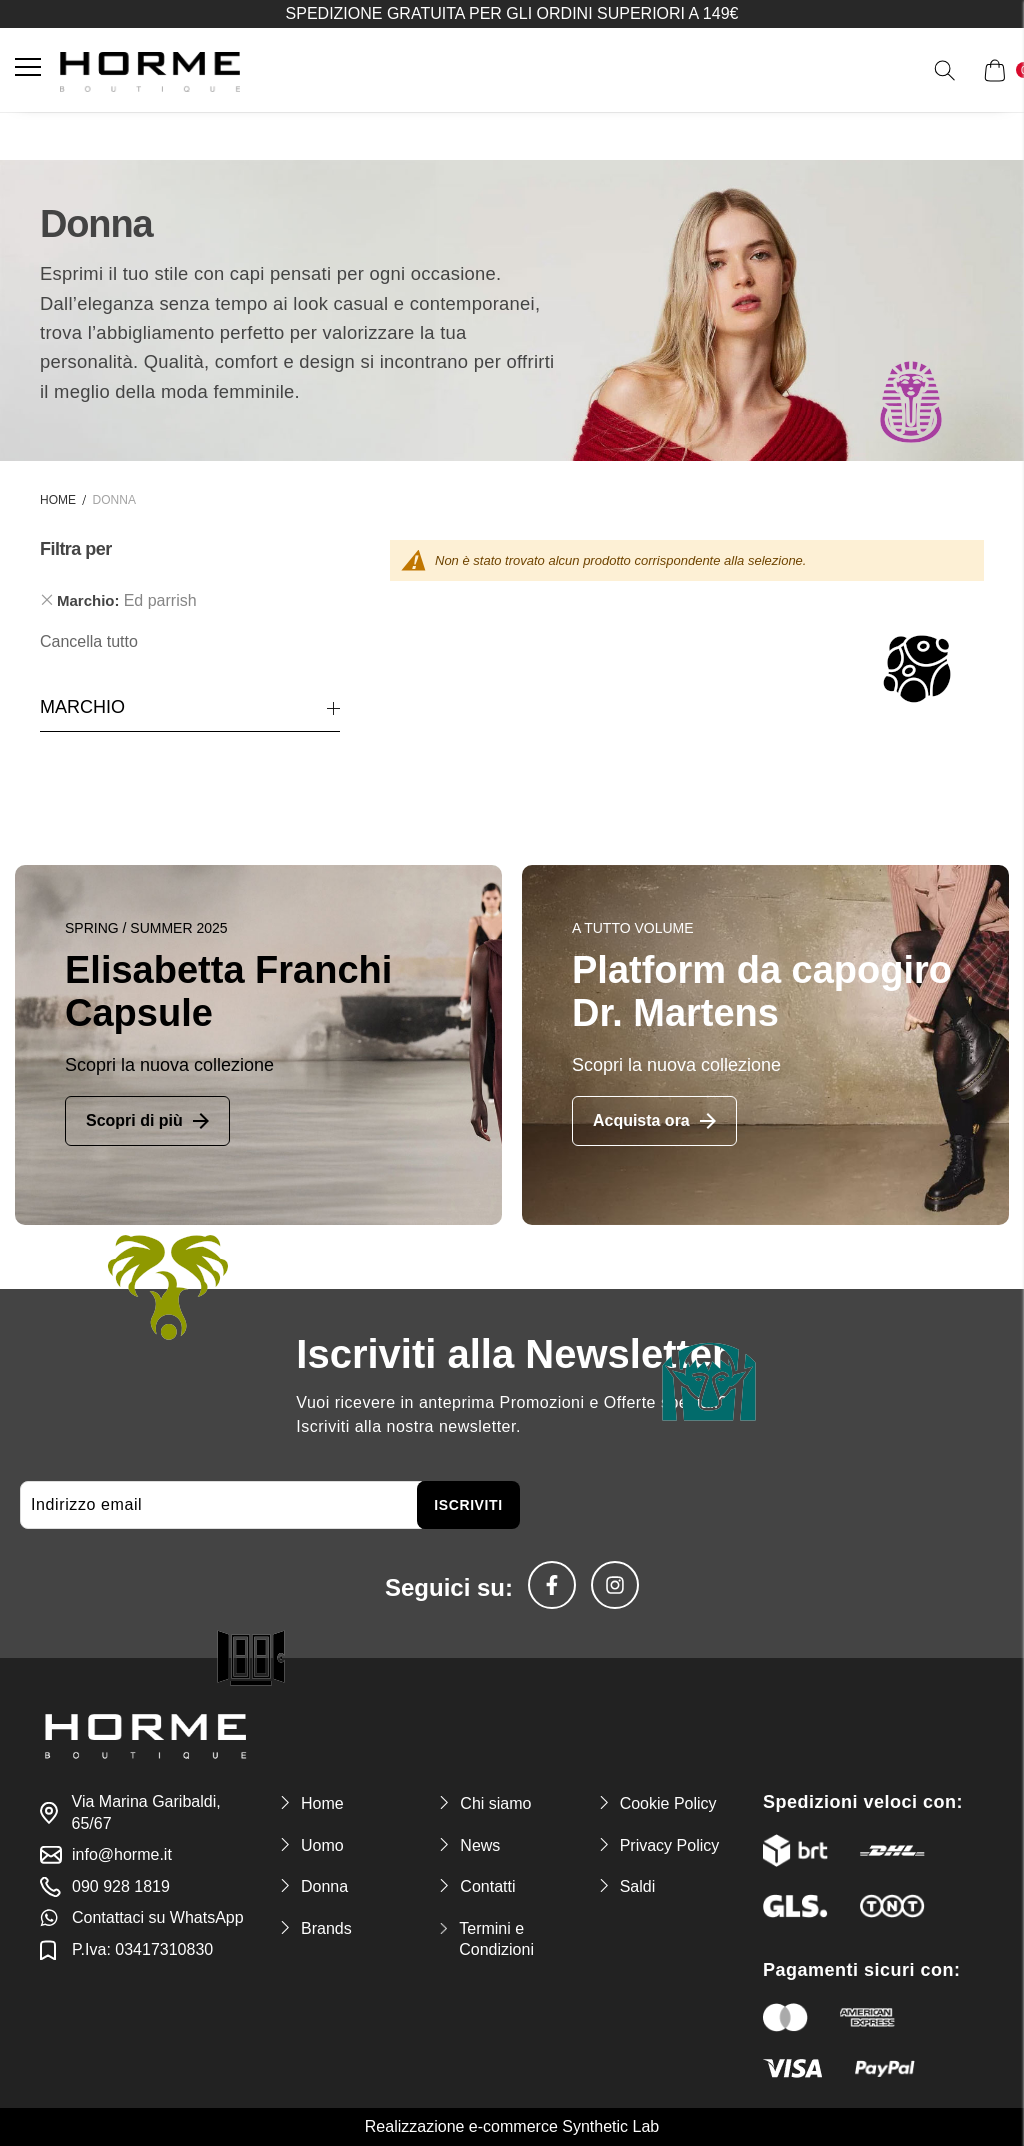  I want to click on indicates a health condition or medical alert, so click(917, 669).